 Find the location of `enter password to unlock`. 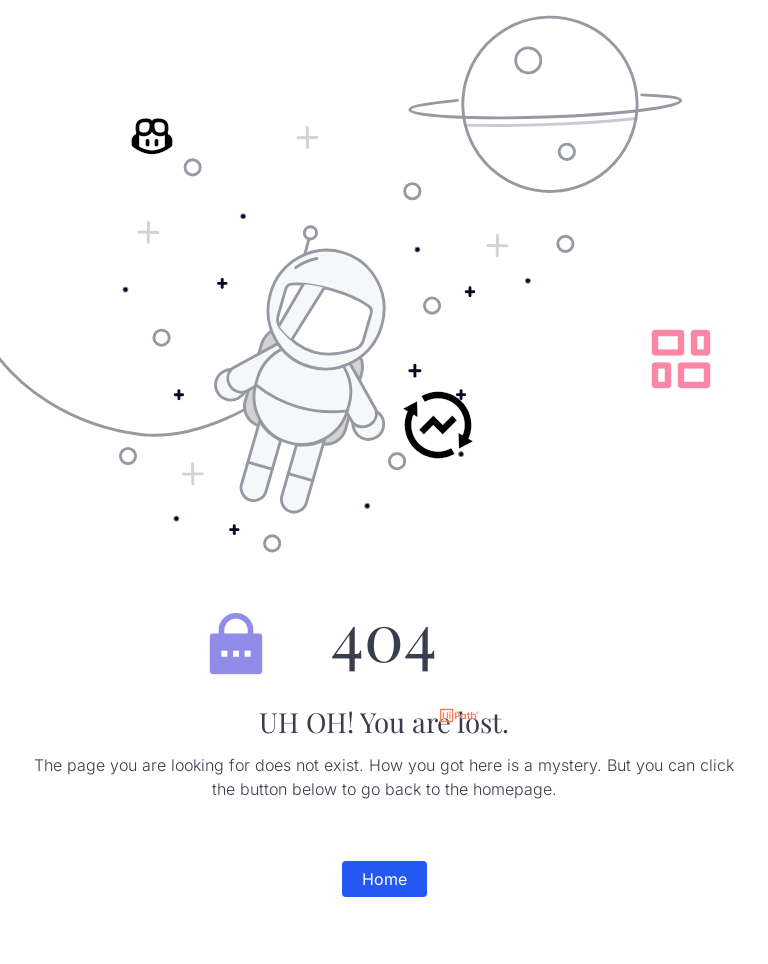

enter password to unlock is located at coordinates (236, 645).